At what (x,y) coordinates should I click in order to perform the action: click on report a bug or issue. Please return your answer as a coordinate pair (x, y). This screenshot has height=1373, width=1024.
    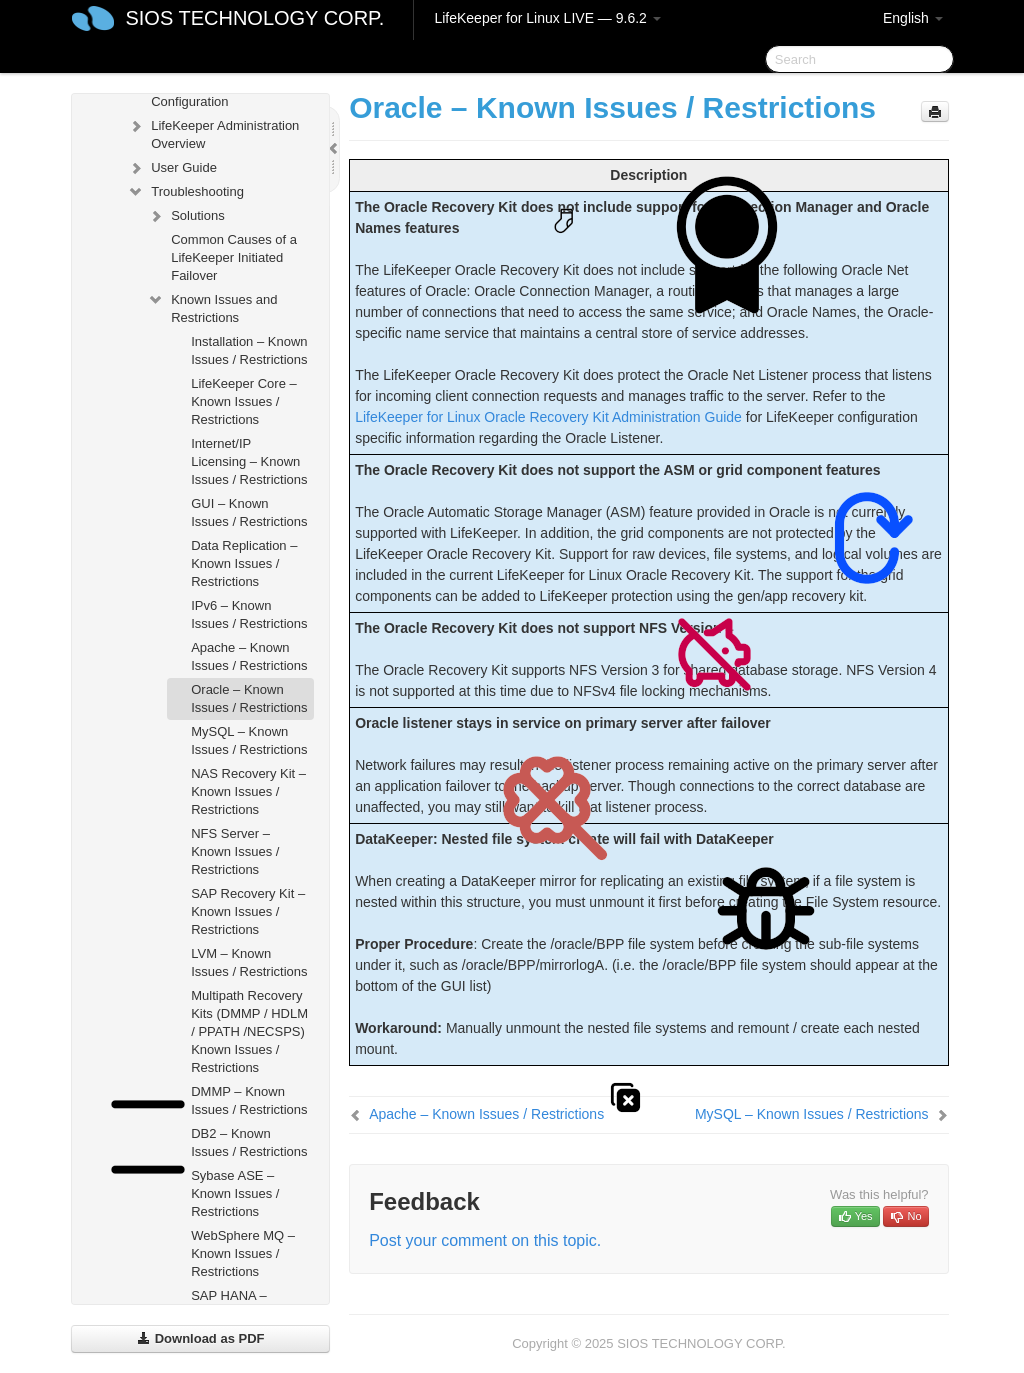
    Looking at the image, I should click on (766, 906).